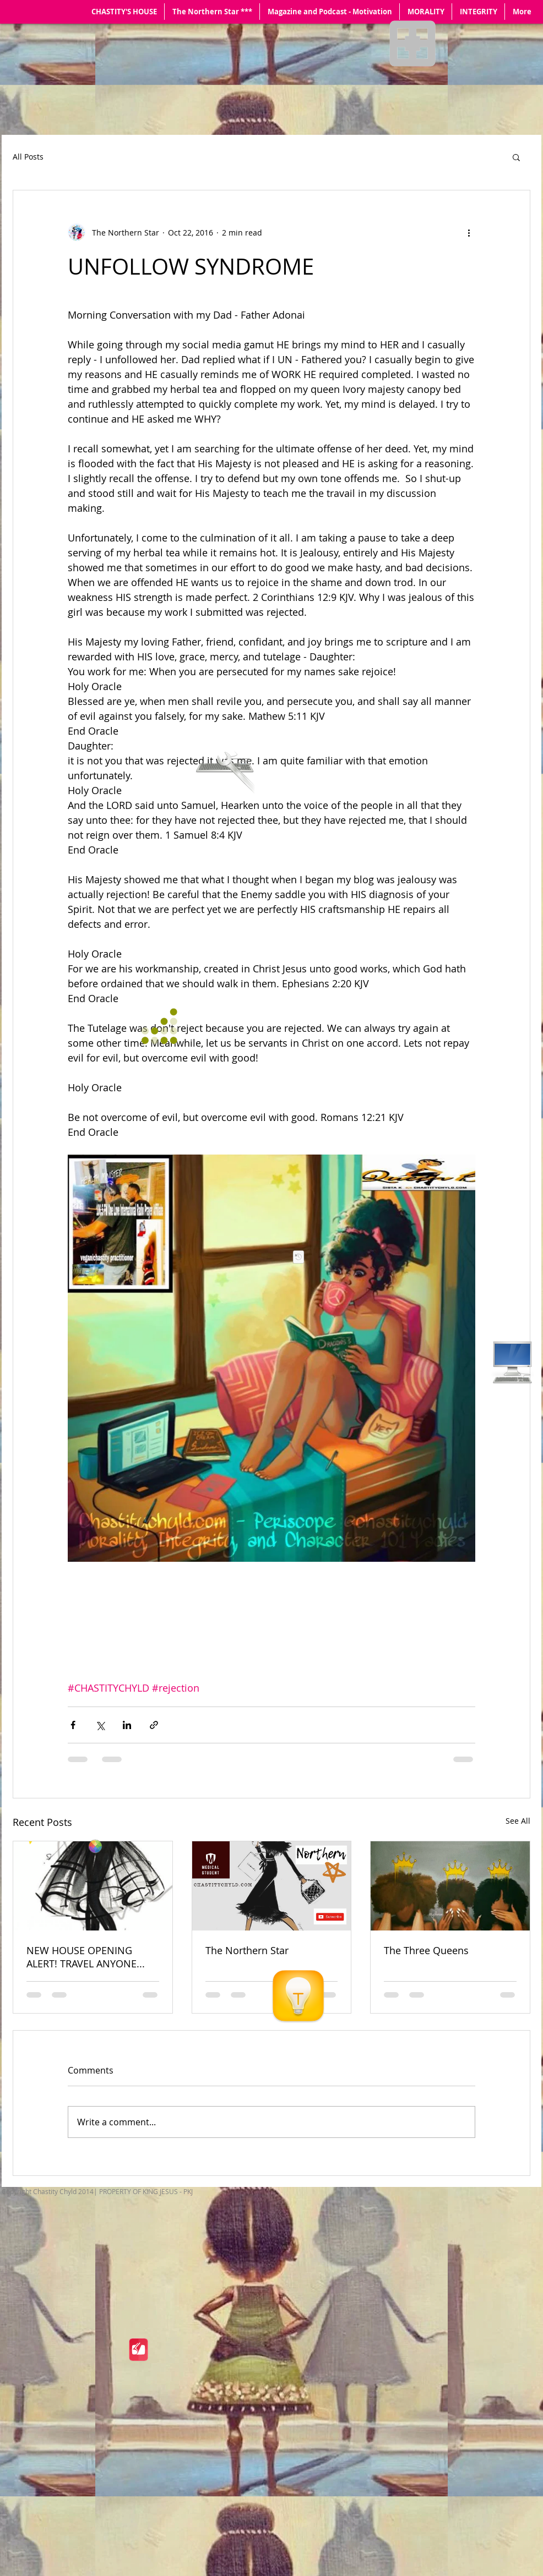  What do you see at coordinates (412, 43) in the screenshot?
I see `fit content to window` at bounding box center [412, 43].